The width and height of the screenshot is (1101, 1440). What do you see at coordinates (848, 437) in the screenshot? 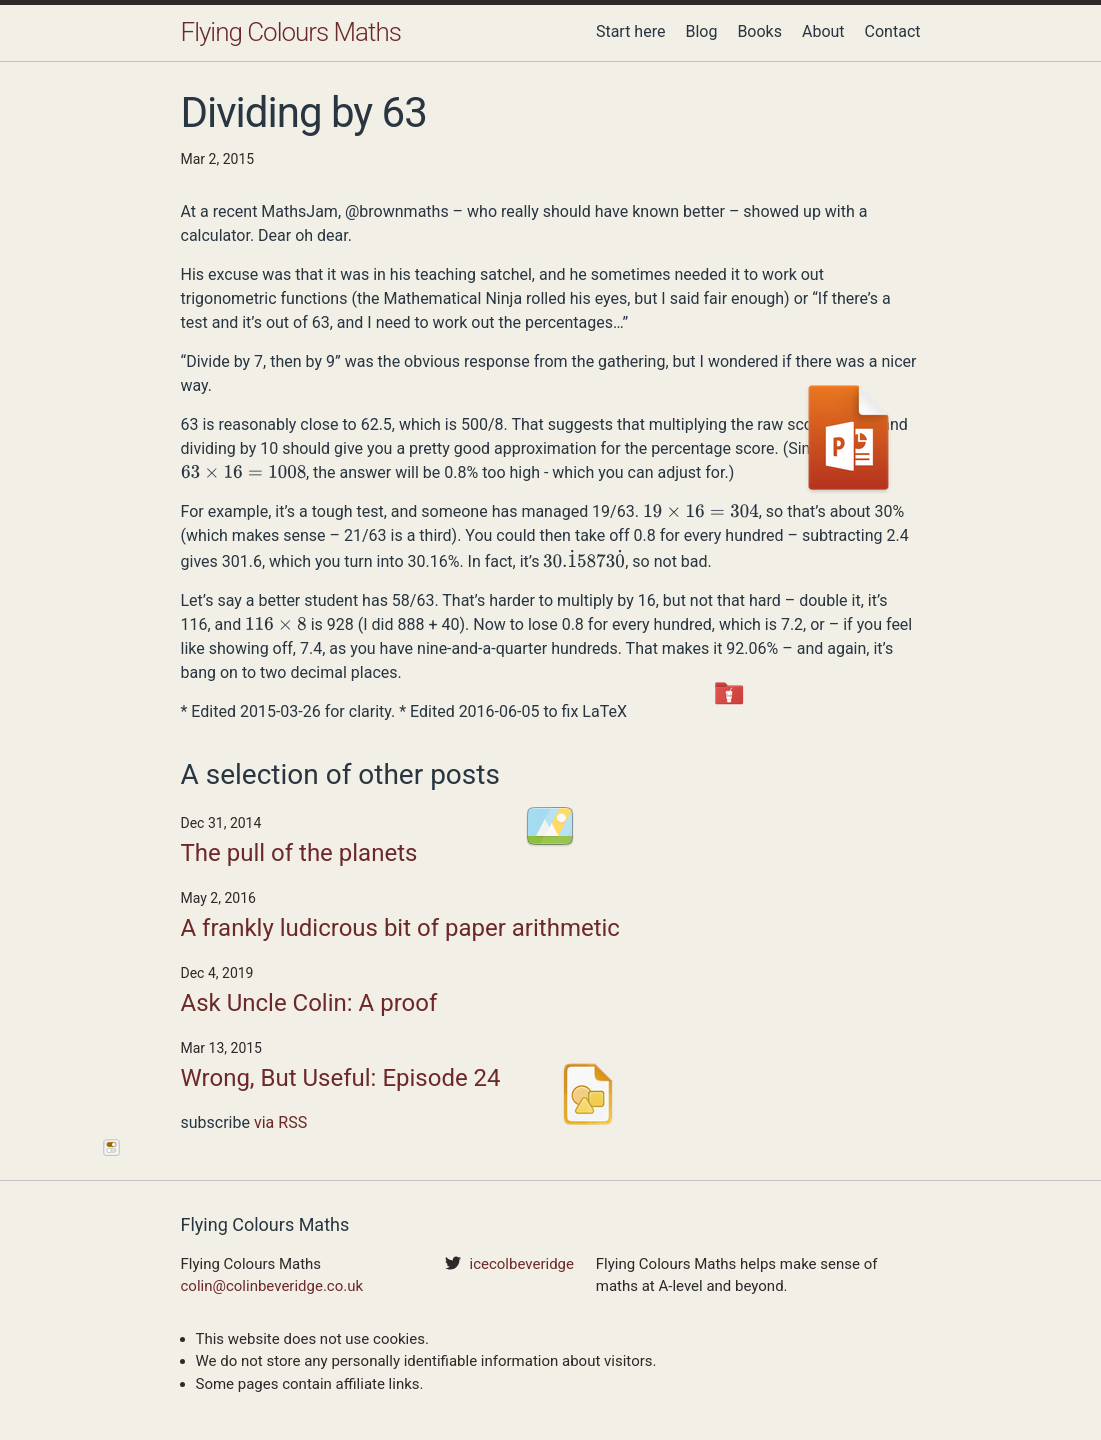
I see `powerpoint template file with macros enabled` at bounding box center [848, 437].